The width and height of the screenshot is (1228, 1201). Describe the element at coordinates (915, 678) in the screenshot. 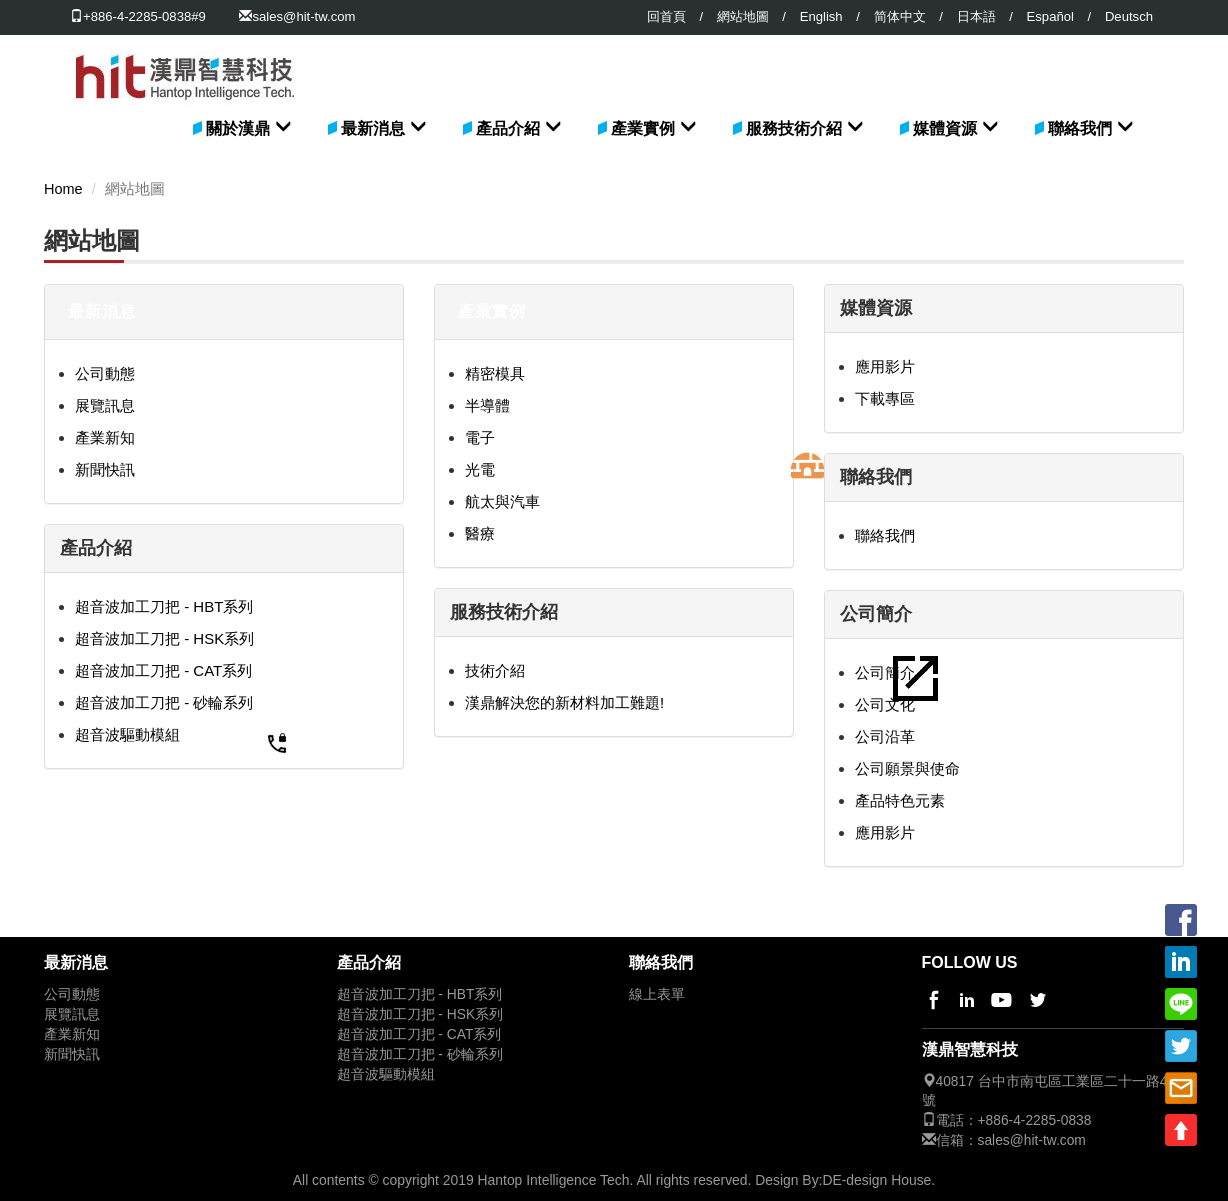

I see `open link in a new window or tab` at that location.